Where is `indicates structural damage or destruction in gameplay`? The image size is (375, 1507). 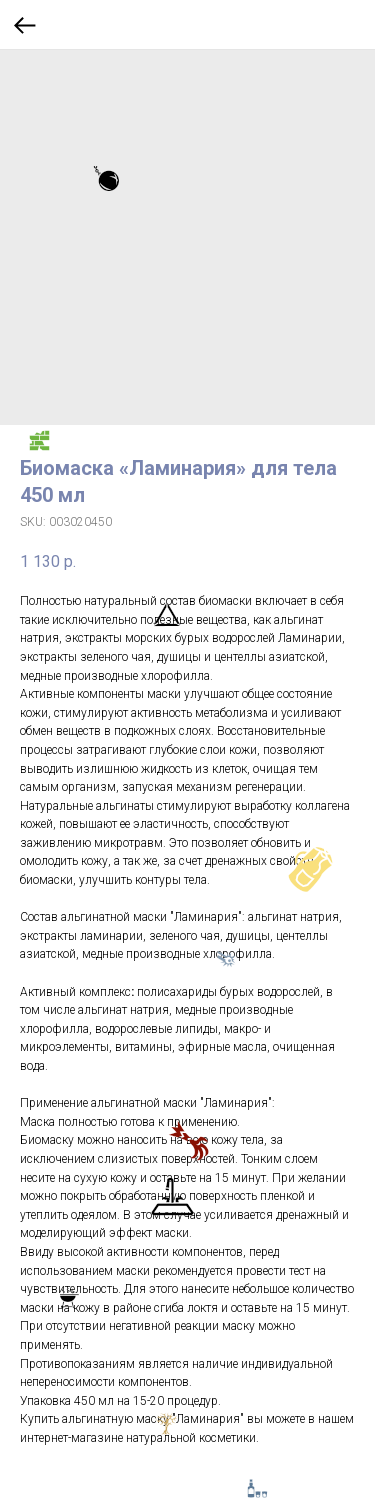 indicates structural damage or destruction in gameplay is located at coordinates (39, 440).